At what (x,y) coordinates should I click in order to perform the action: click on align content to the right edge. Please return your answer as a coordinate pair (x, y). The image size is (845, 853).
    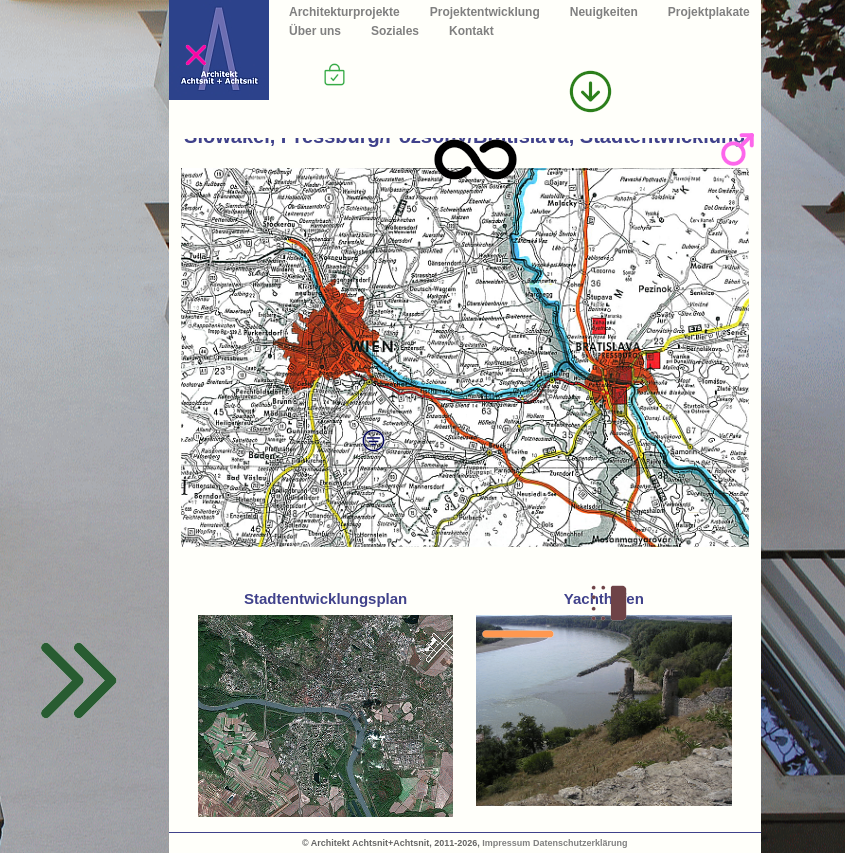
    Looking at the image, I should click on (609, 603).